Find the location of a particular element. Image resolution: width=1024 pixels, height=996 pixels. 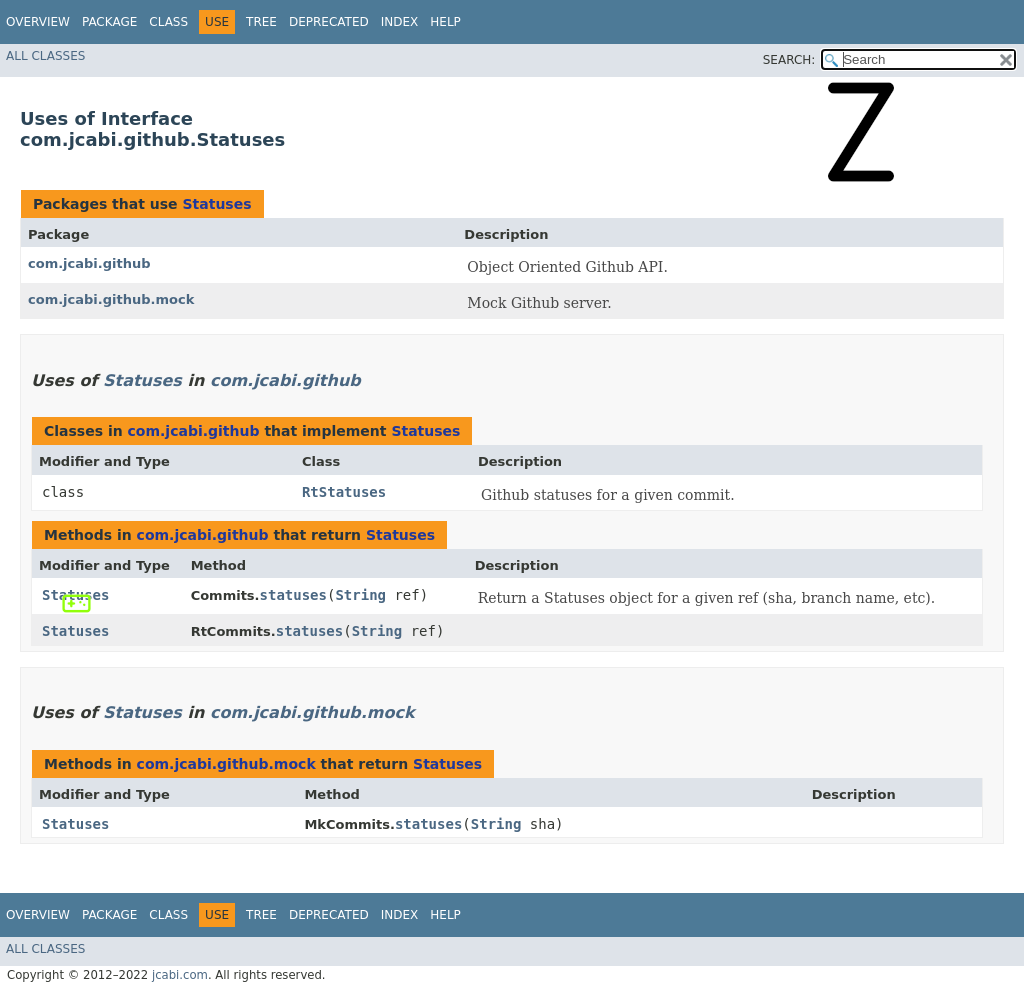

alphabetical sorting option for letter Z is located at coordinates (861, 132).